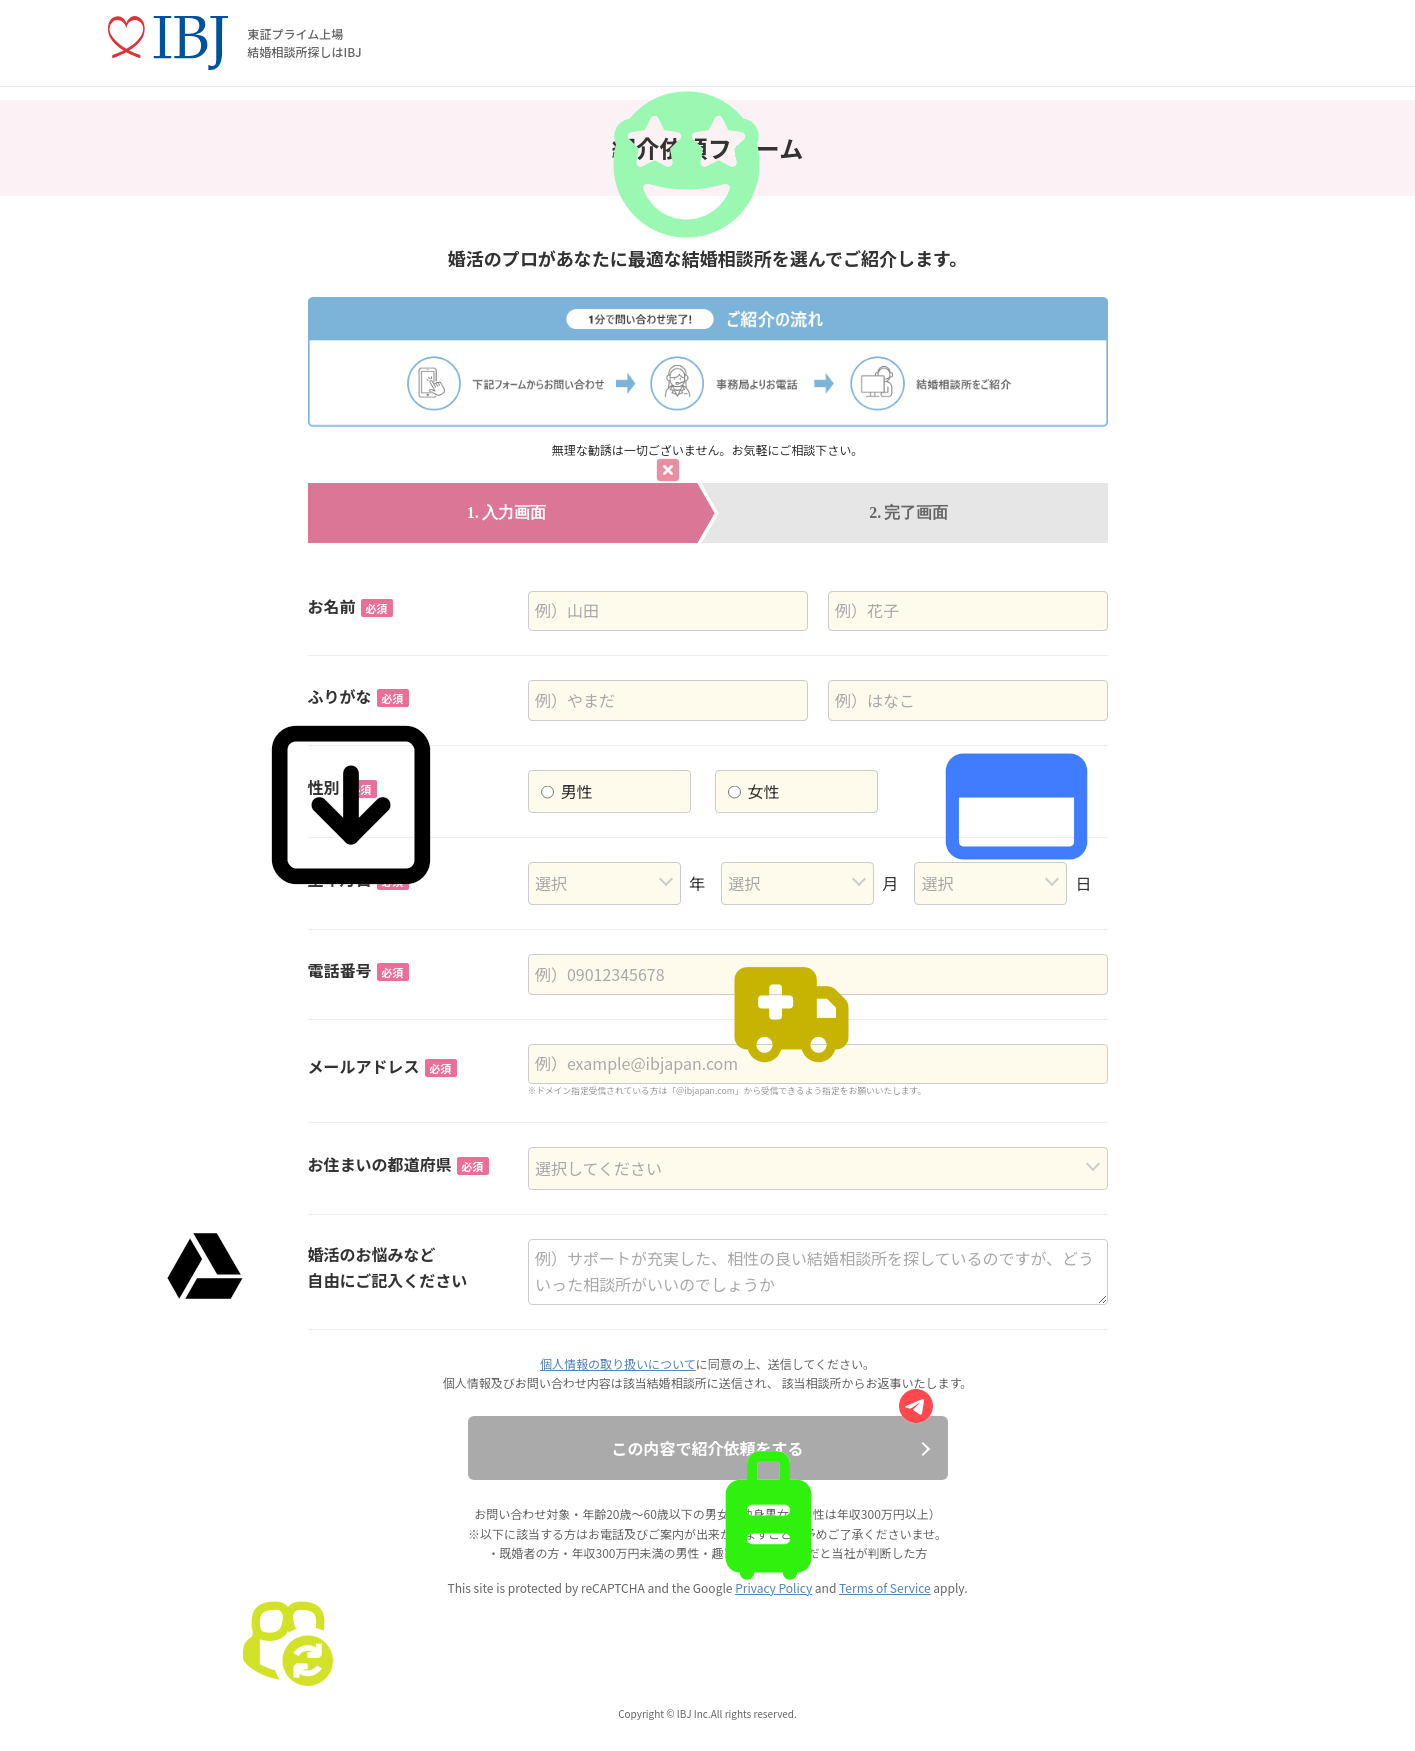 The image size is (1415, 1751). Describe the element at coordinates (916, 1406) in the screenshot. I see `open telegram messaging app` at that location.